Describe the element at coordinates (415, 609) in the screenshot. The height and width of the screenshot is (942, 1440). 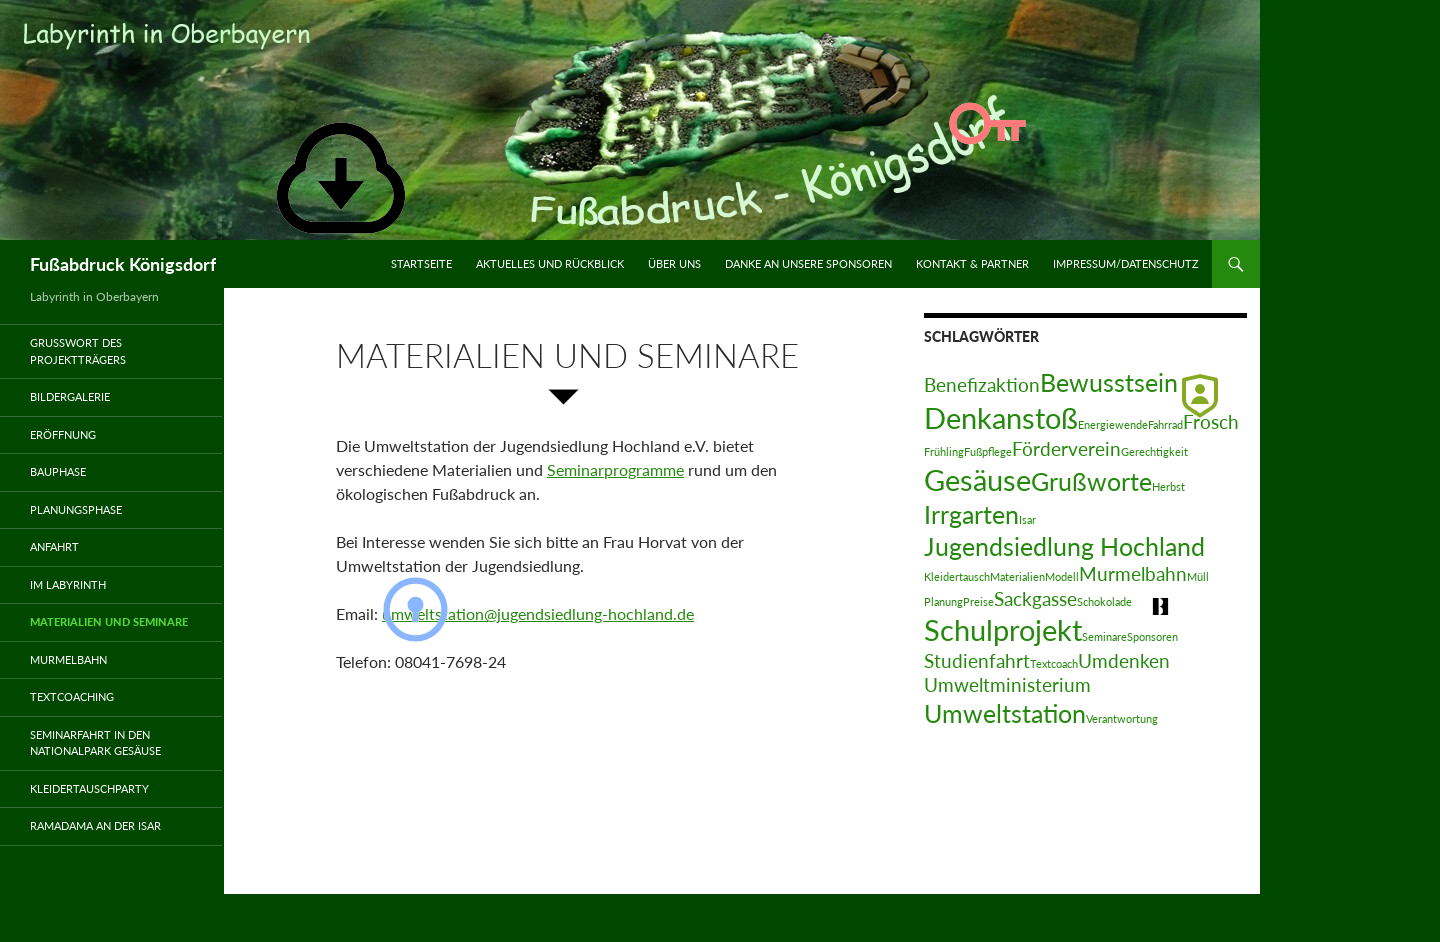
I see `lock or secure a room` at that location.